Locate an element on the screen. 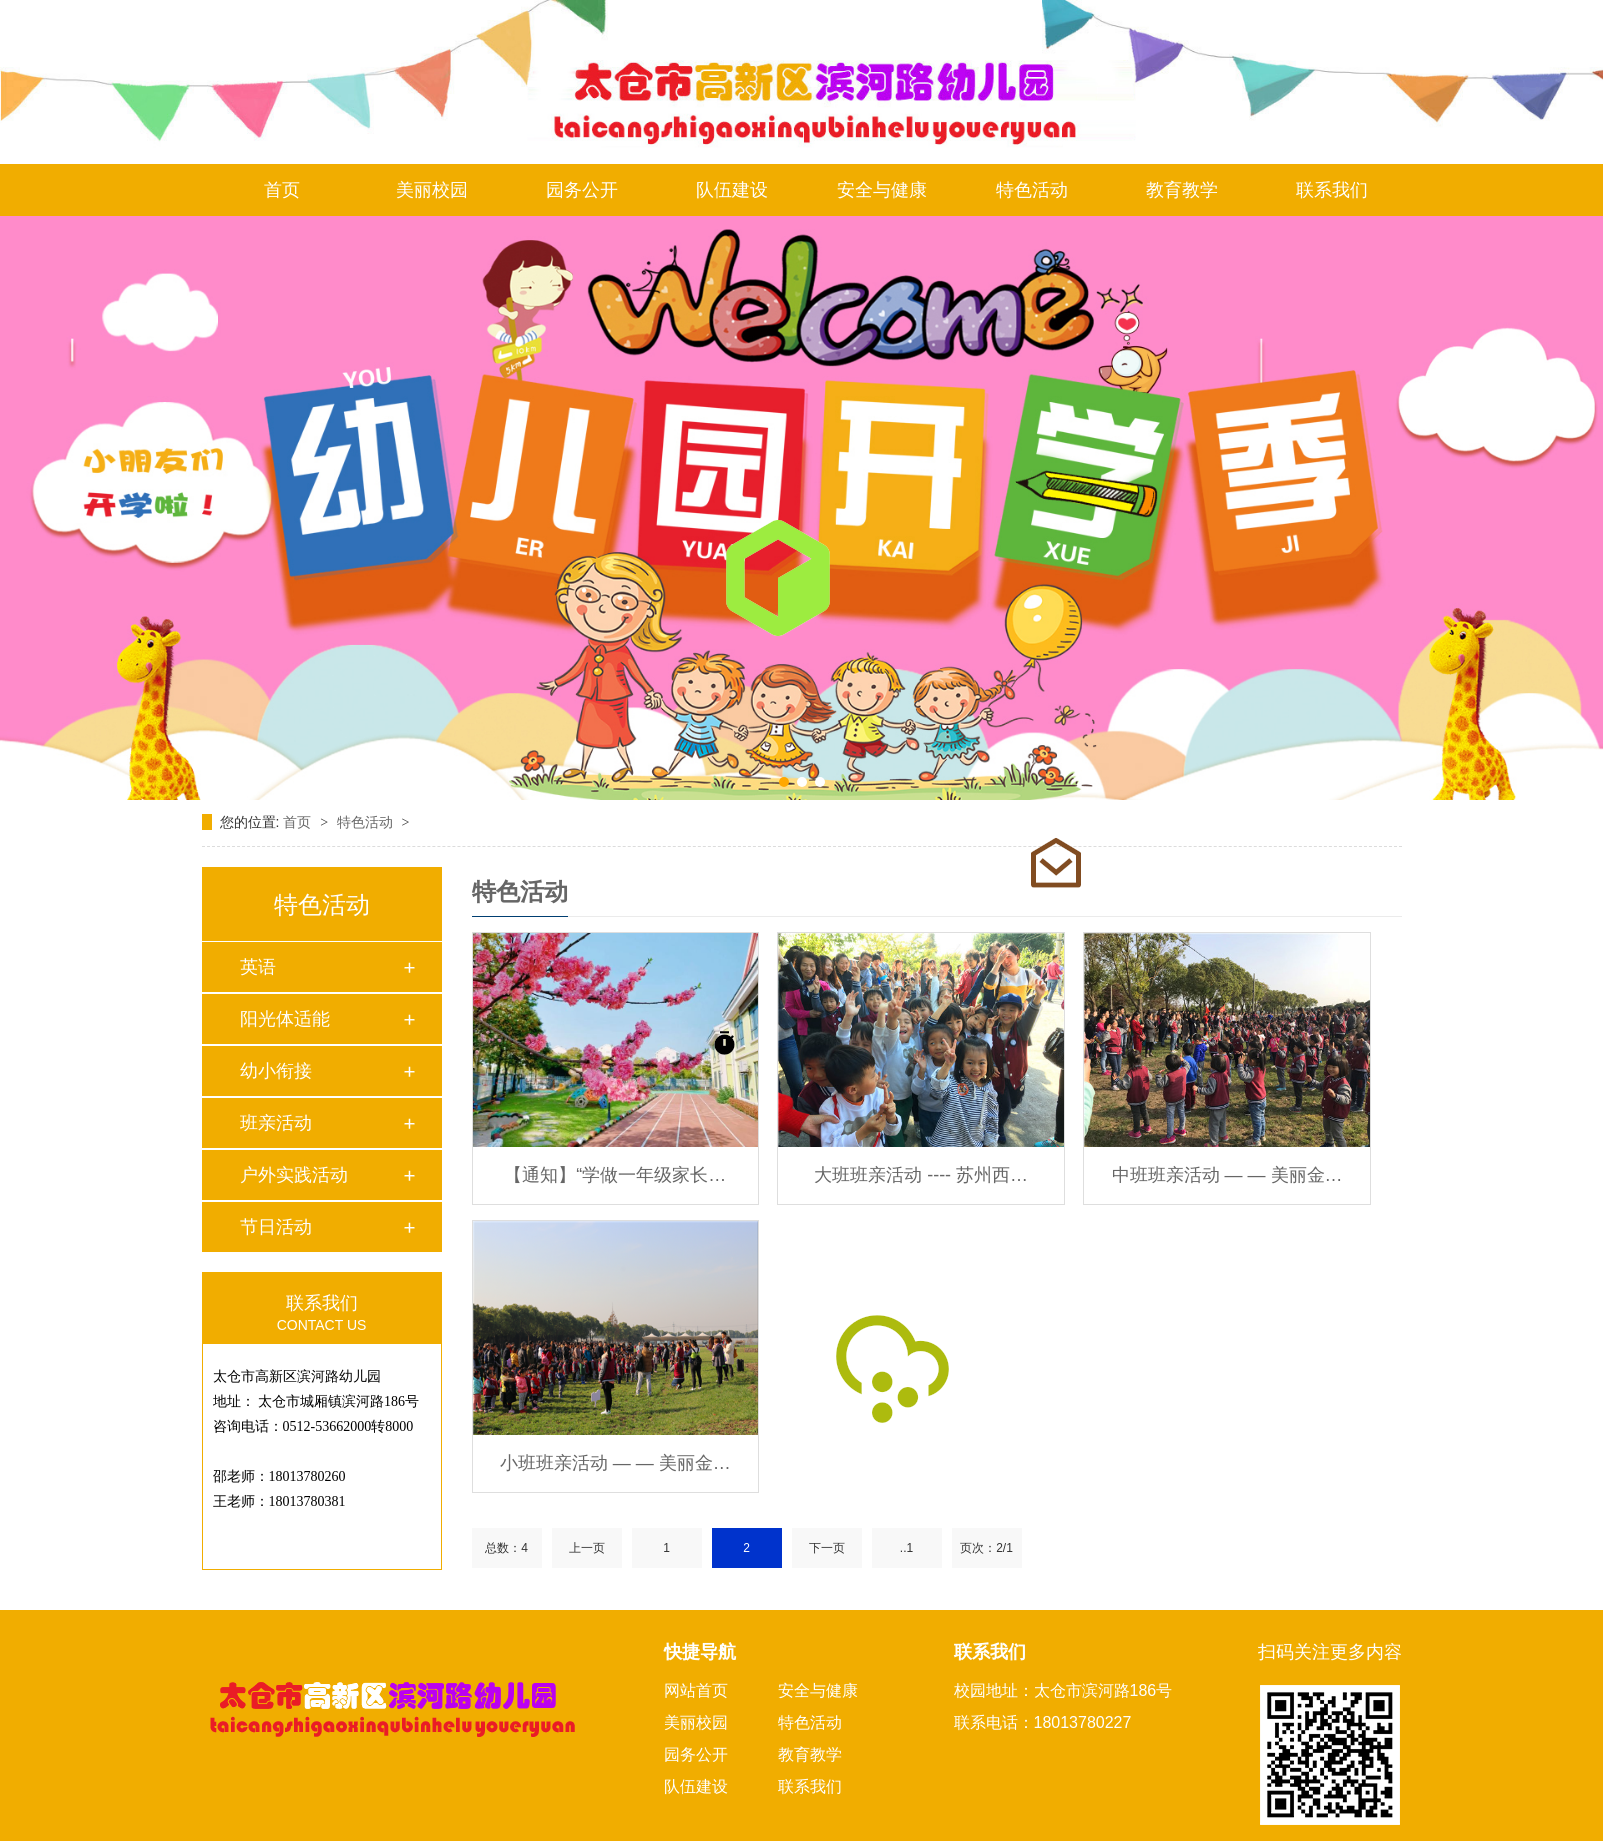 The height and width of the screenshot is (1841, 1603). view an opened email message is located at coordinates (1056, 865).